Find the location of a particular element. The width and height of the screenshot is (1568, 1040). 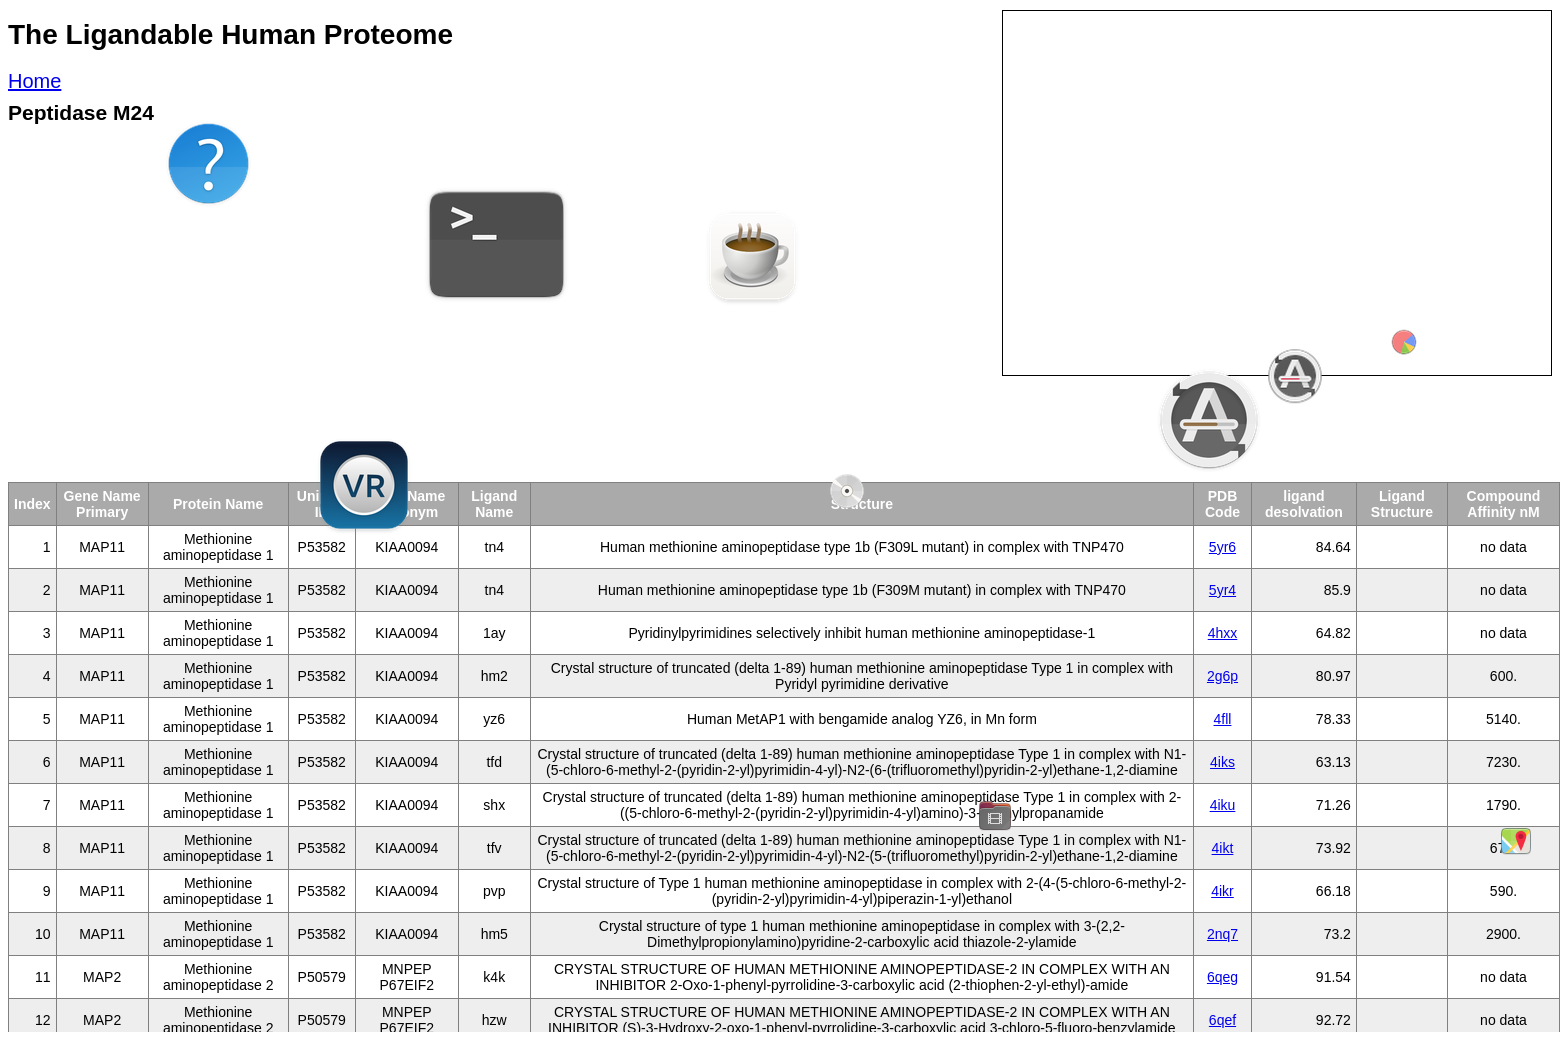

launch caffeine app to prevent sleep mode is located at coordinates (752, 256).